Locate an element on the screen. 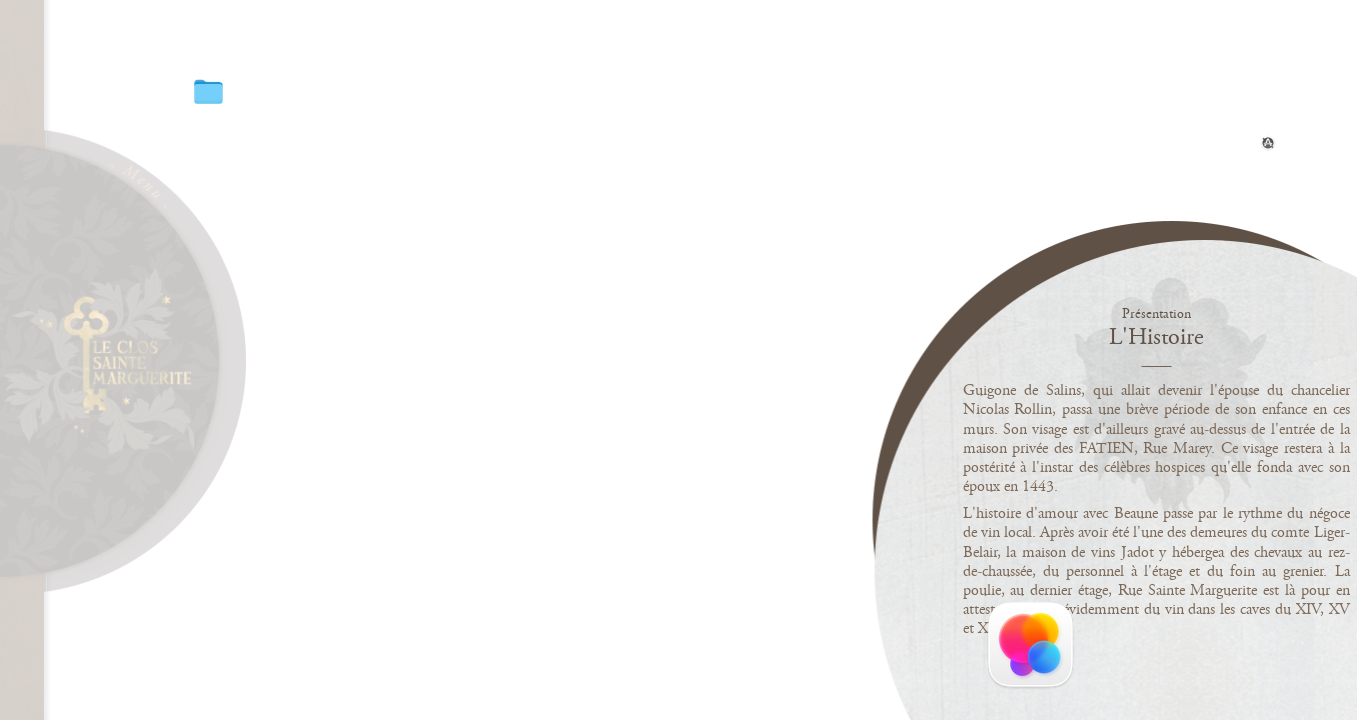 The image size is (1357, 720). open the software update manager is located at coordinates (1268, 143).